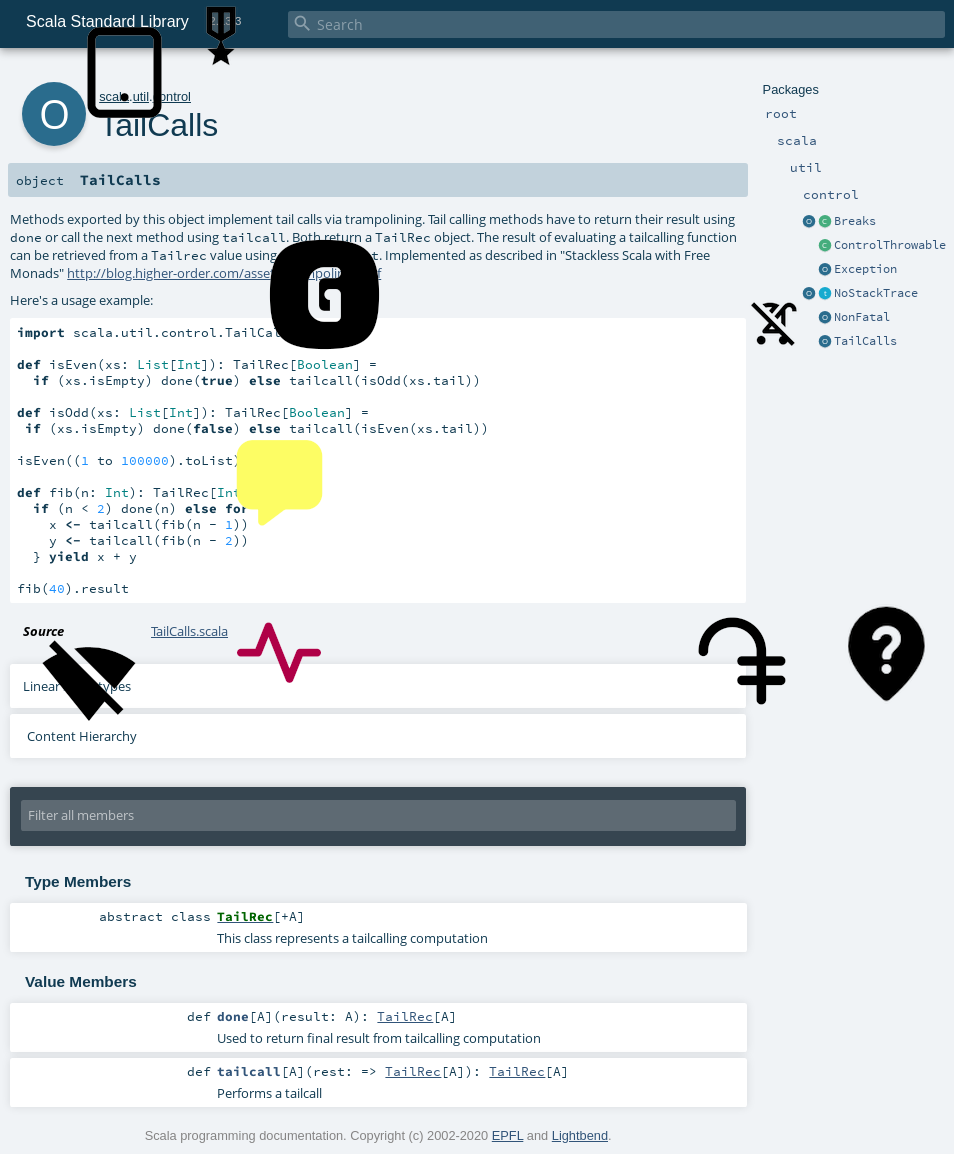 The height and width of the screenshot is (1154, 954). I want to click on view repository activity and insights, so click(279, 654).